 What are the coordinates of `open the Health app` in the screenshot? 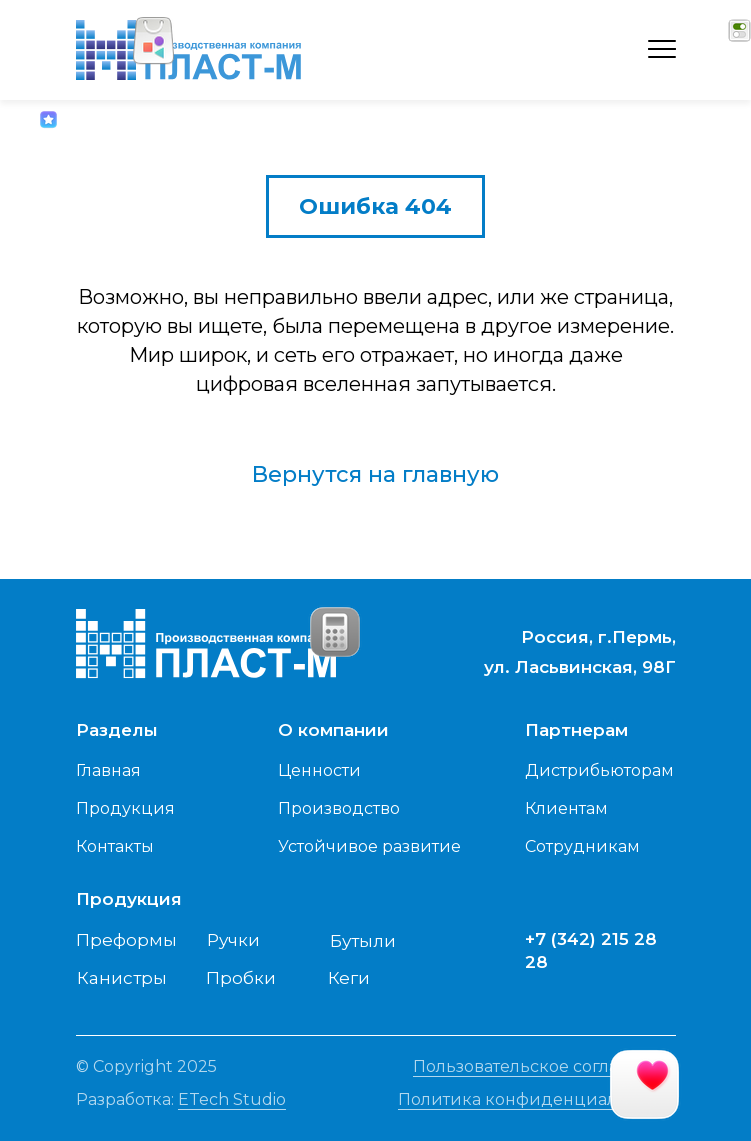 It's located at (644, 1084).